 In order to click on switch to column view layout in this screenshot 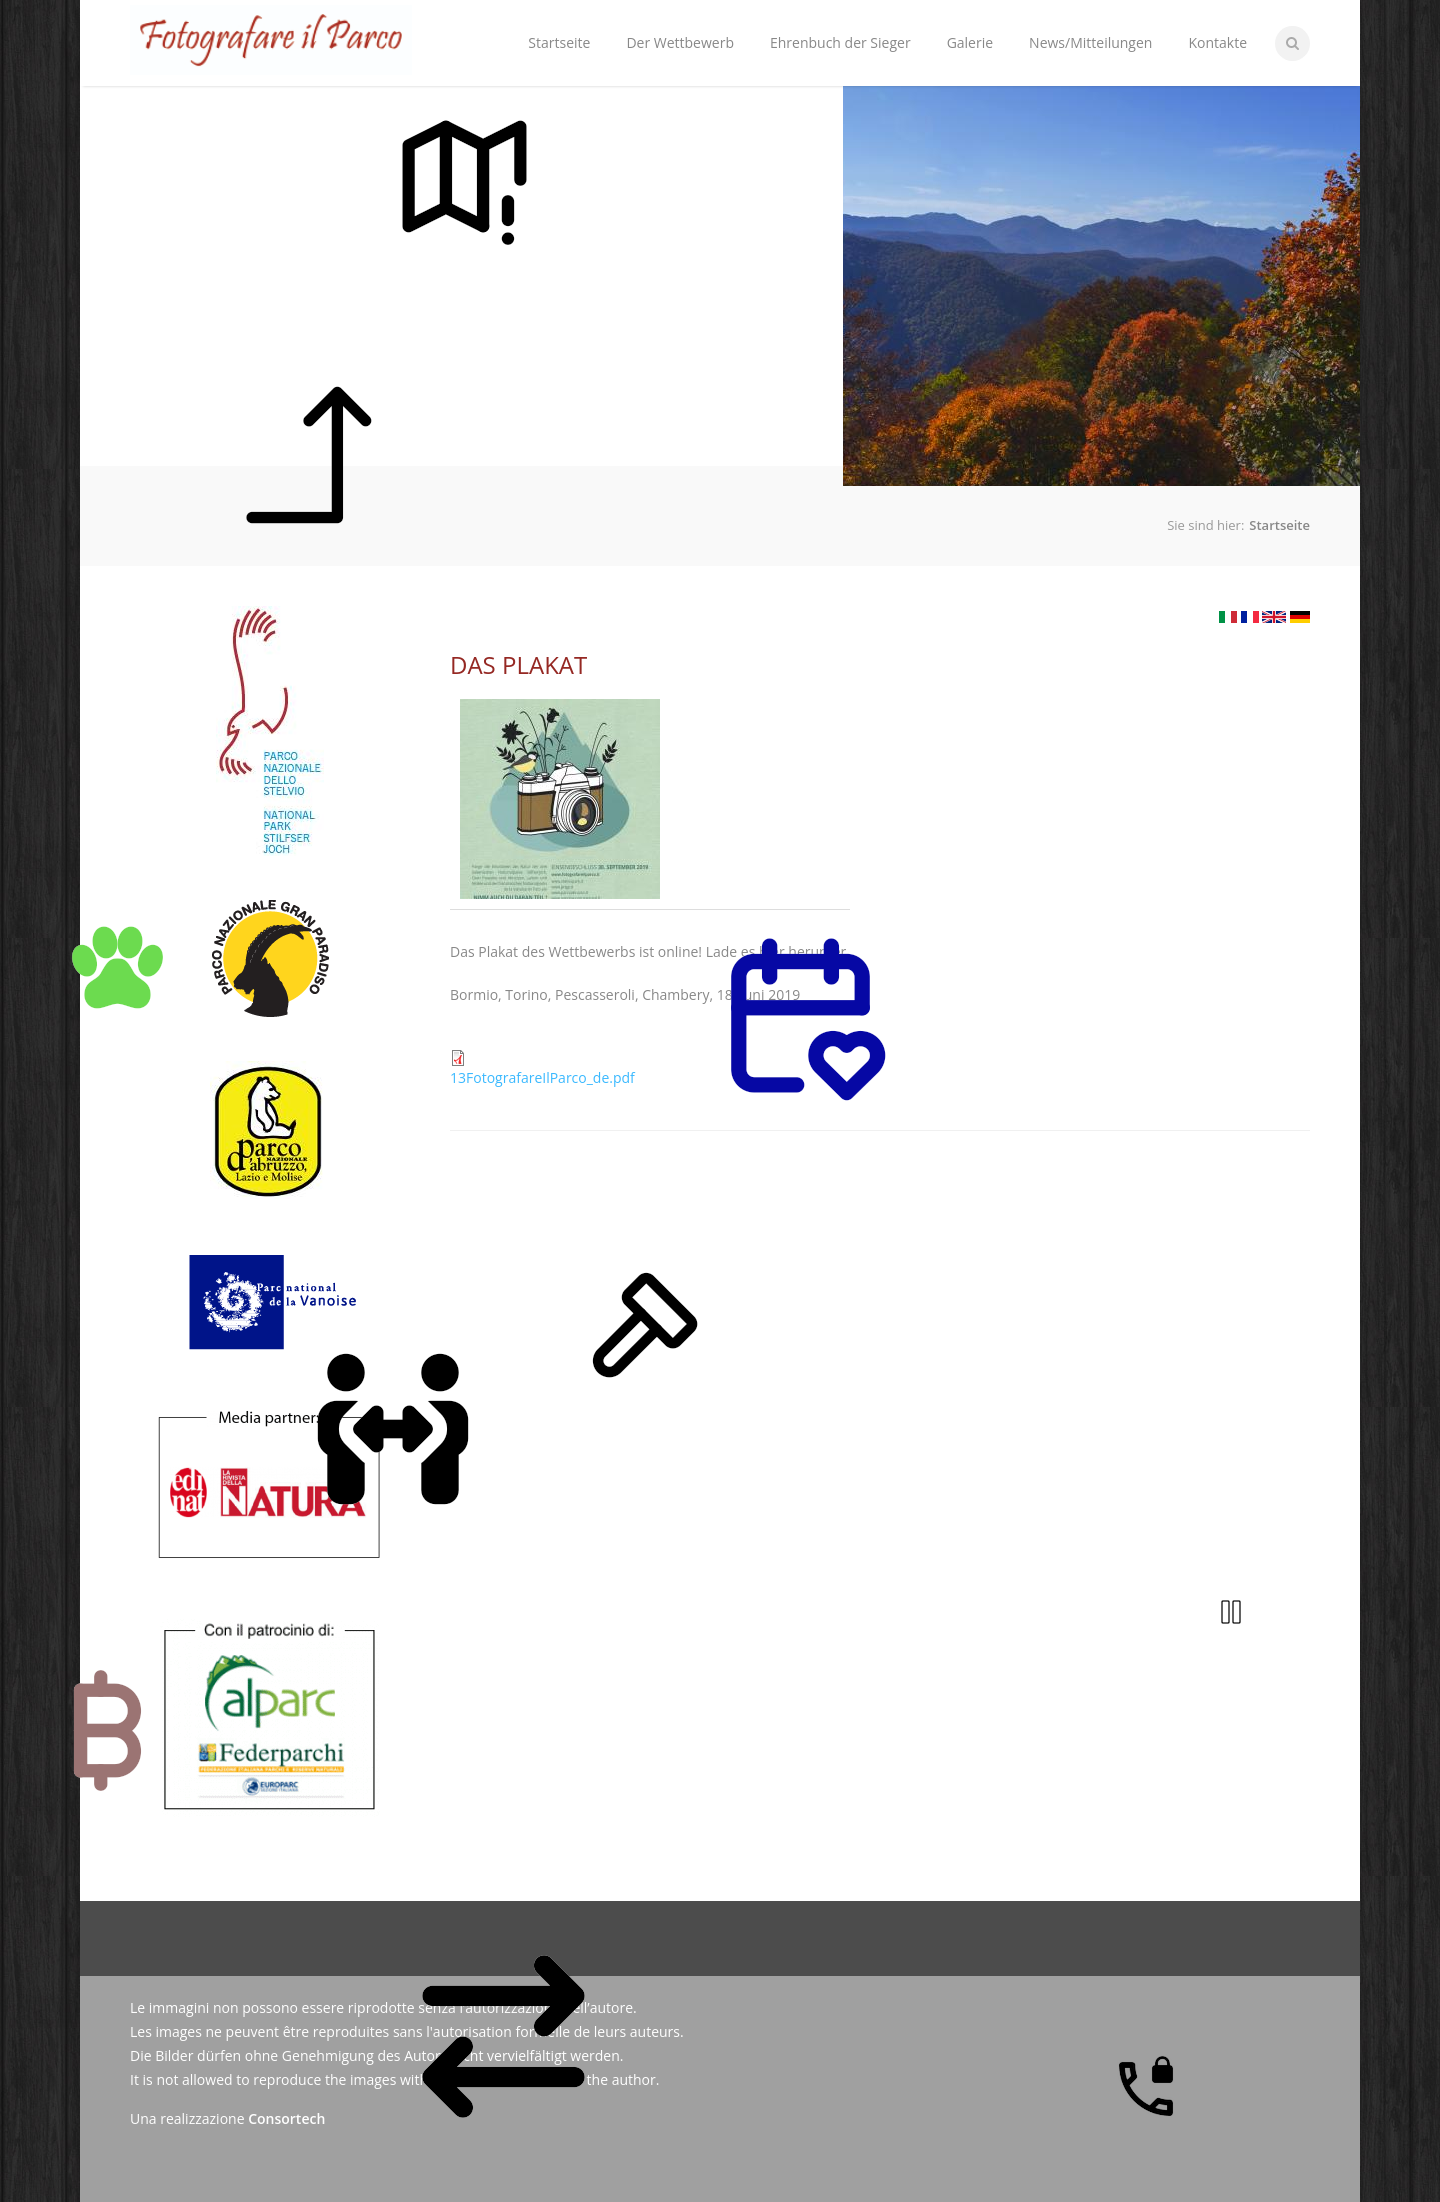, I will do `click(1231, 1612)`.